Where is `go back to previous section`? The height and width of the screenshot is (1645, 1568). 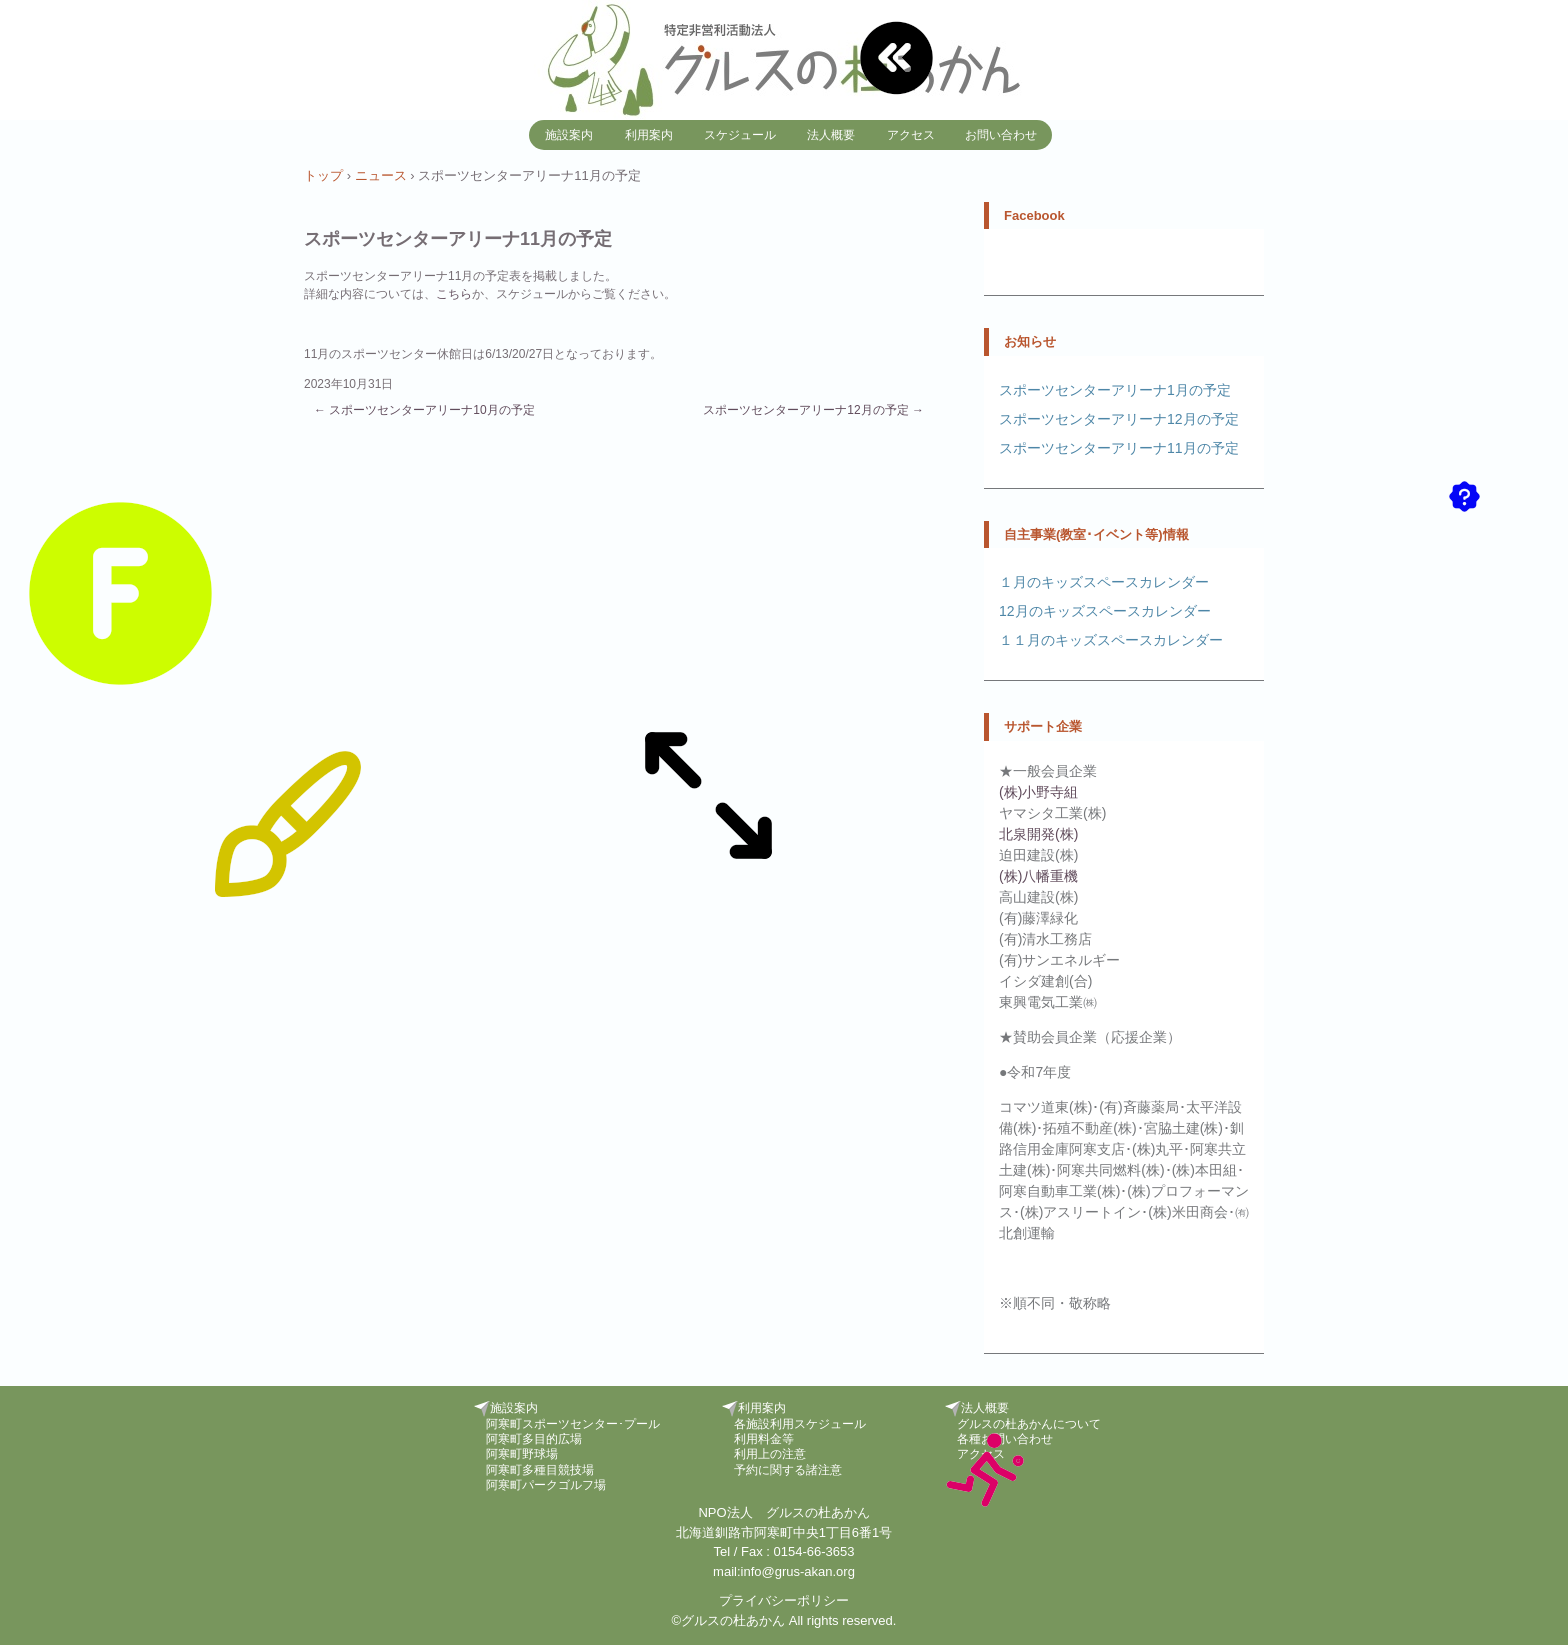
go back to previous section is located at coordinates (896, 57).